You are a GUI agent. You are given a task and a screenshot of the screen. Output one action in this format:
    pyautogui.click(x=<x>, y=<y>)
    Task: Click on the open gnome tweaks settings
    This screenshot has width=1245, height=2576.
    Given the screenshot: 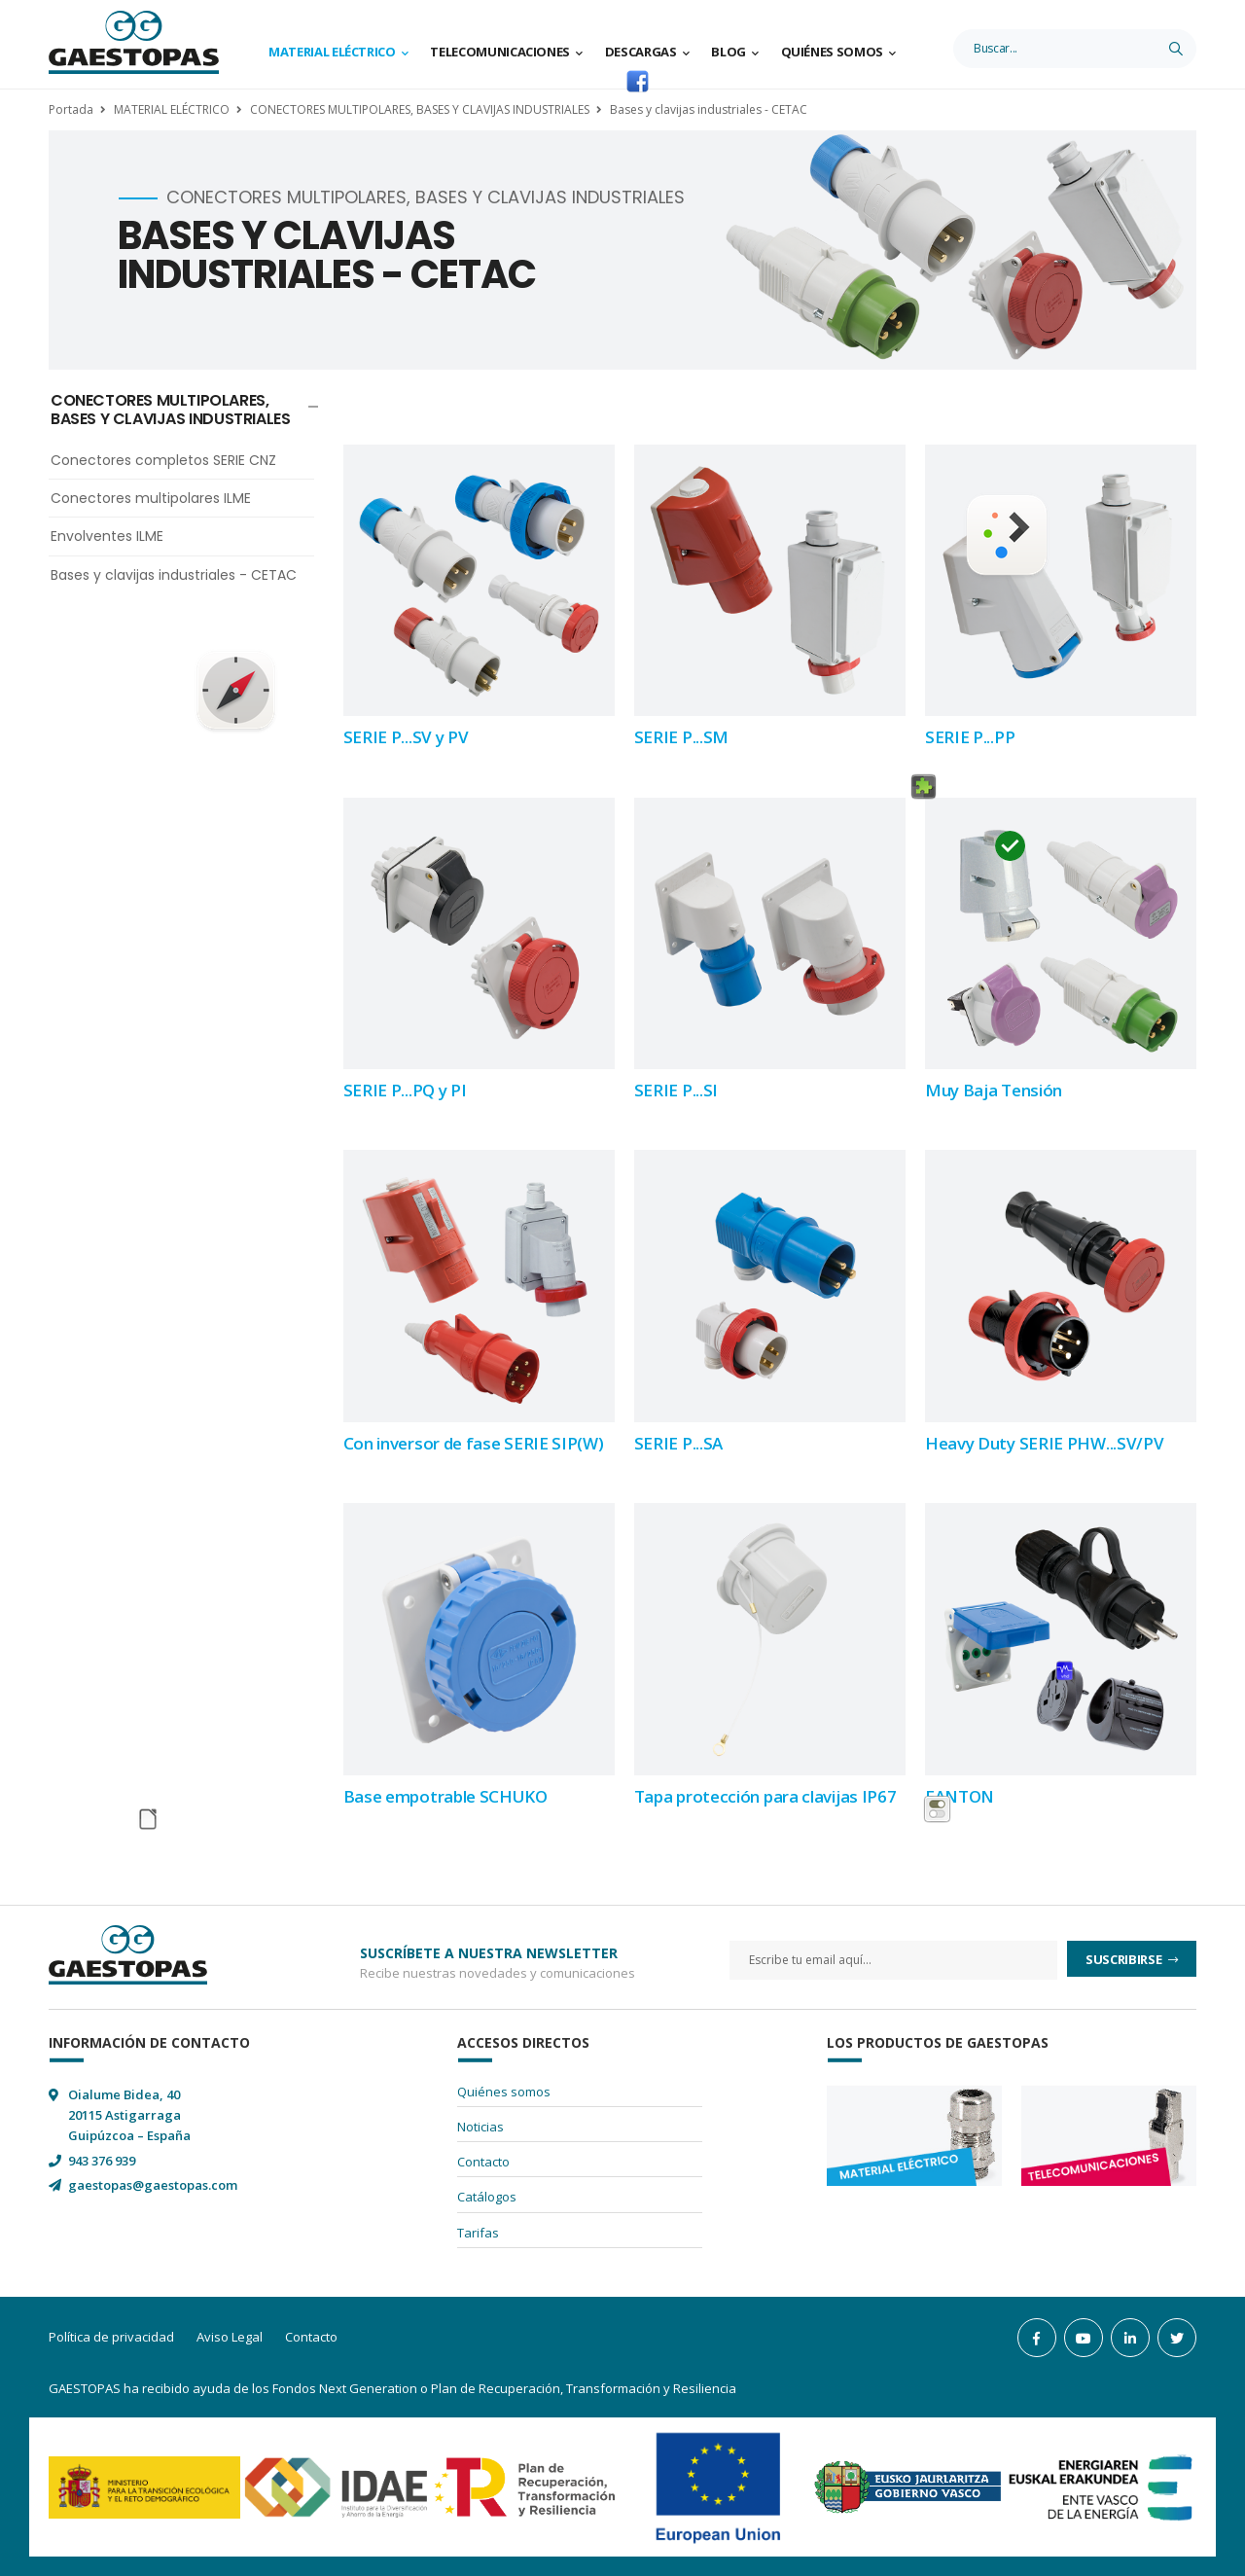 What is the action you would take?
    pyautogui.click(x=937, y=1808)
    